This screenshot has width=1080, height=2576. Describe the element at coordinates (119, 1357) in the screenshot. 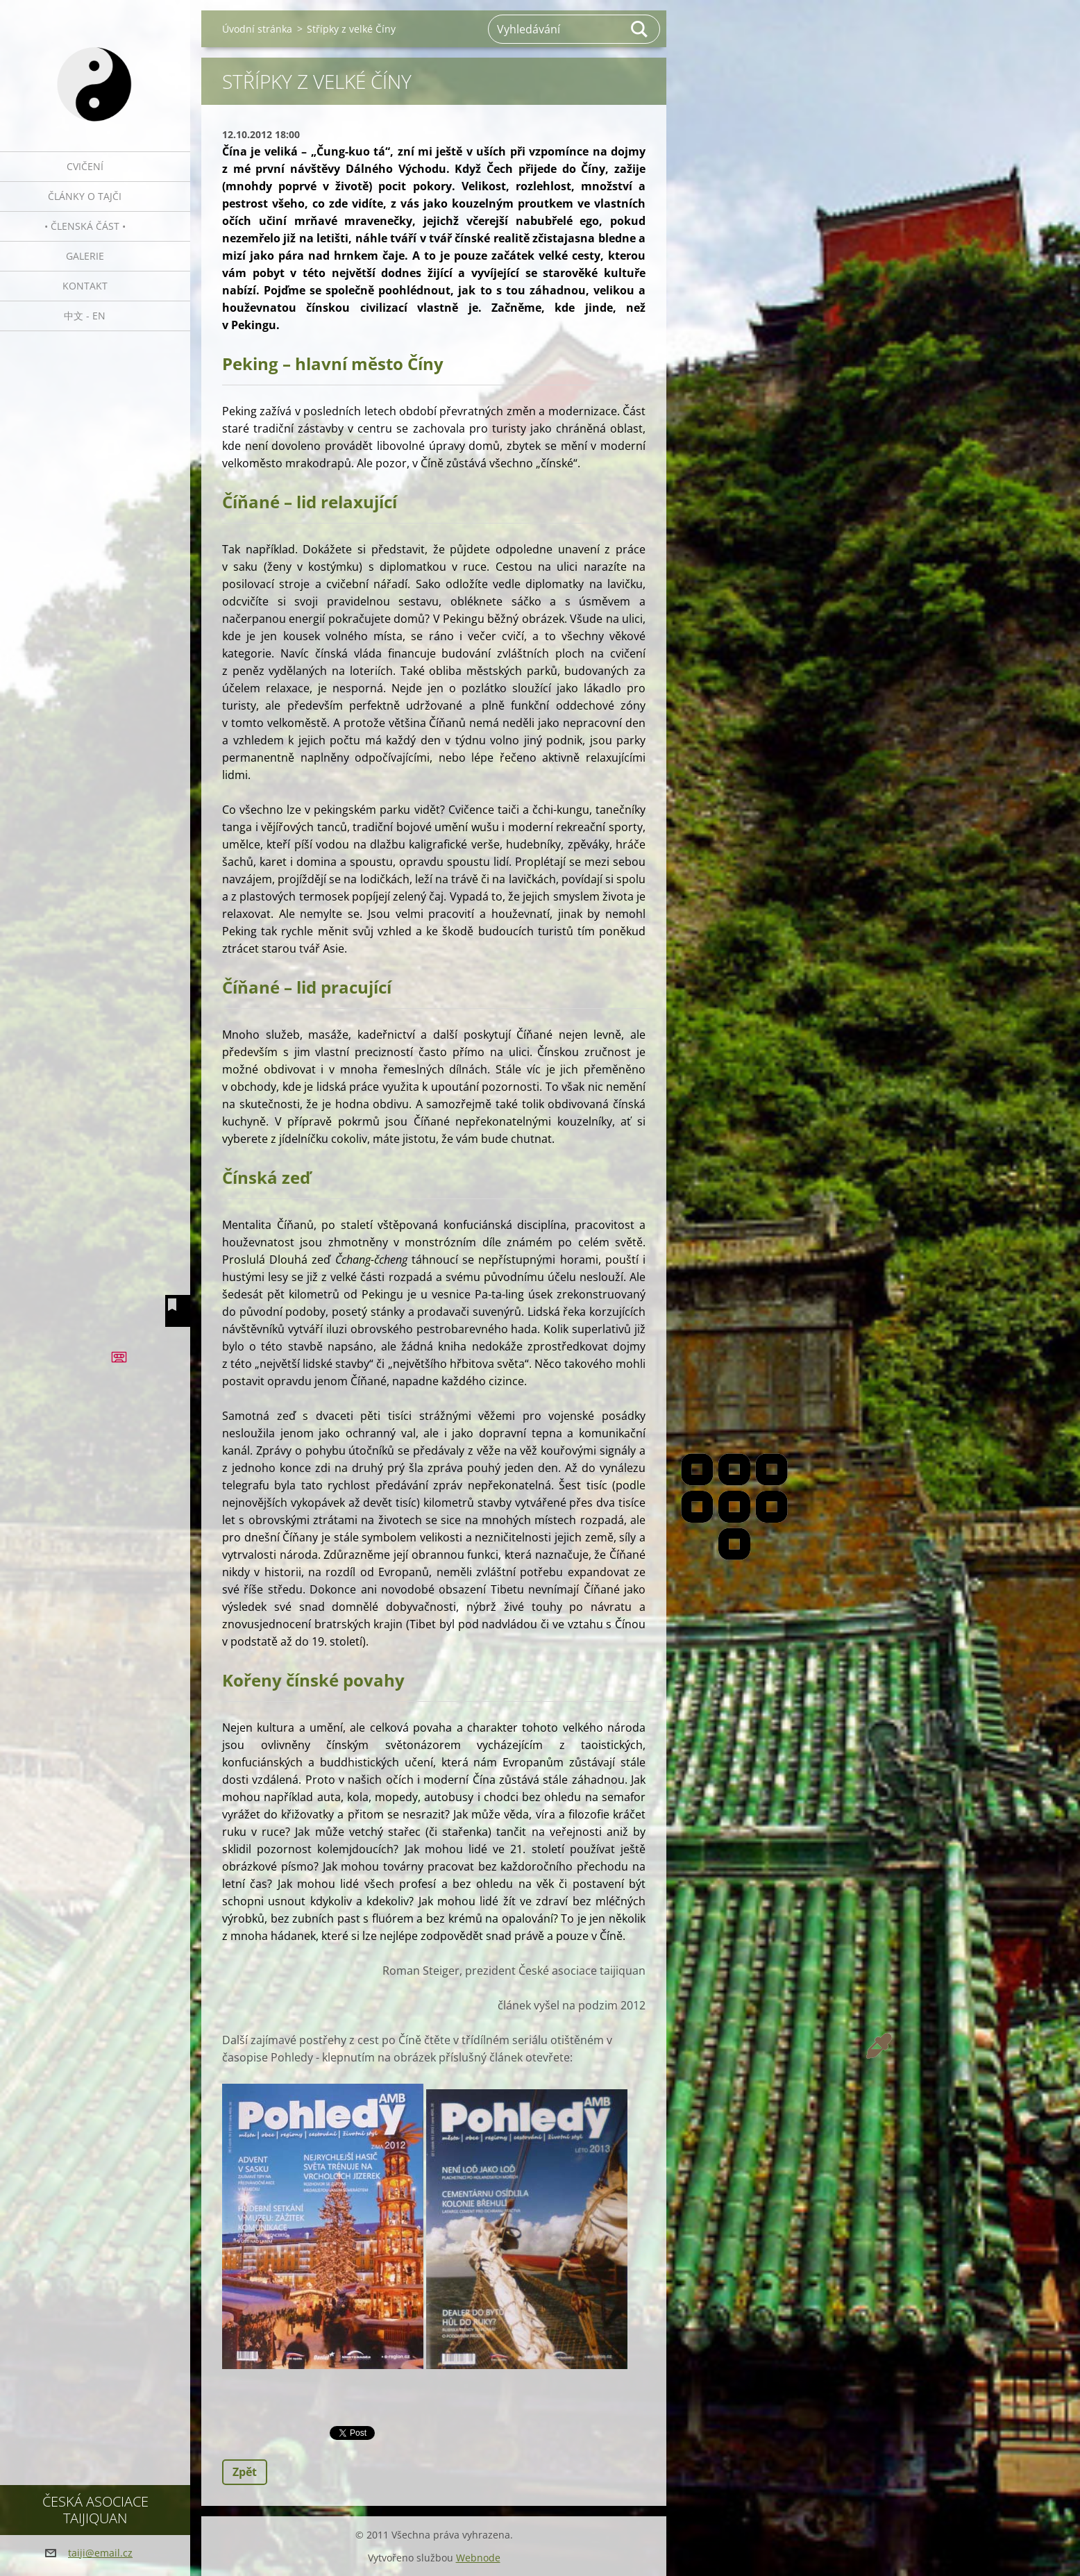

I see `access audio recordings or voice memos` at that location.